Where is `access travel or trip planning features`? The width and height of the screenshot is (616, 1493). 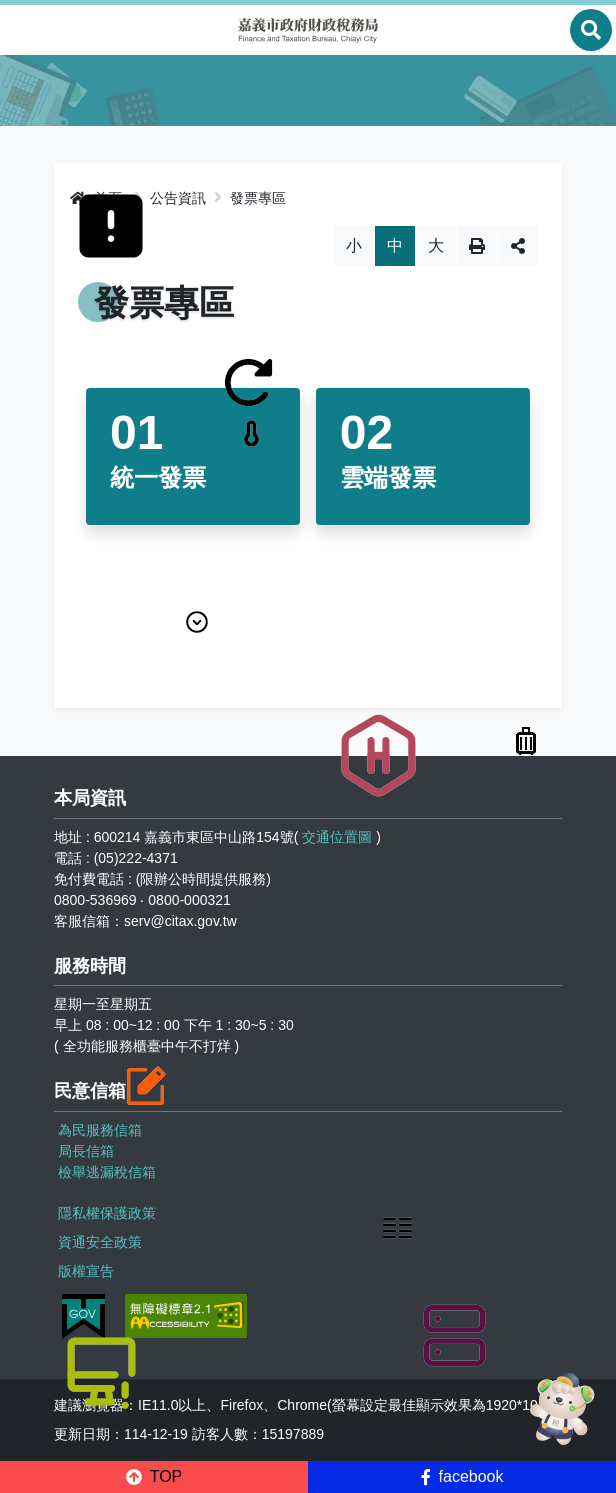 access travel or trip planning features is located at coordinates (526, 741).